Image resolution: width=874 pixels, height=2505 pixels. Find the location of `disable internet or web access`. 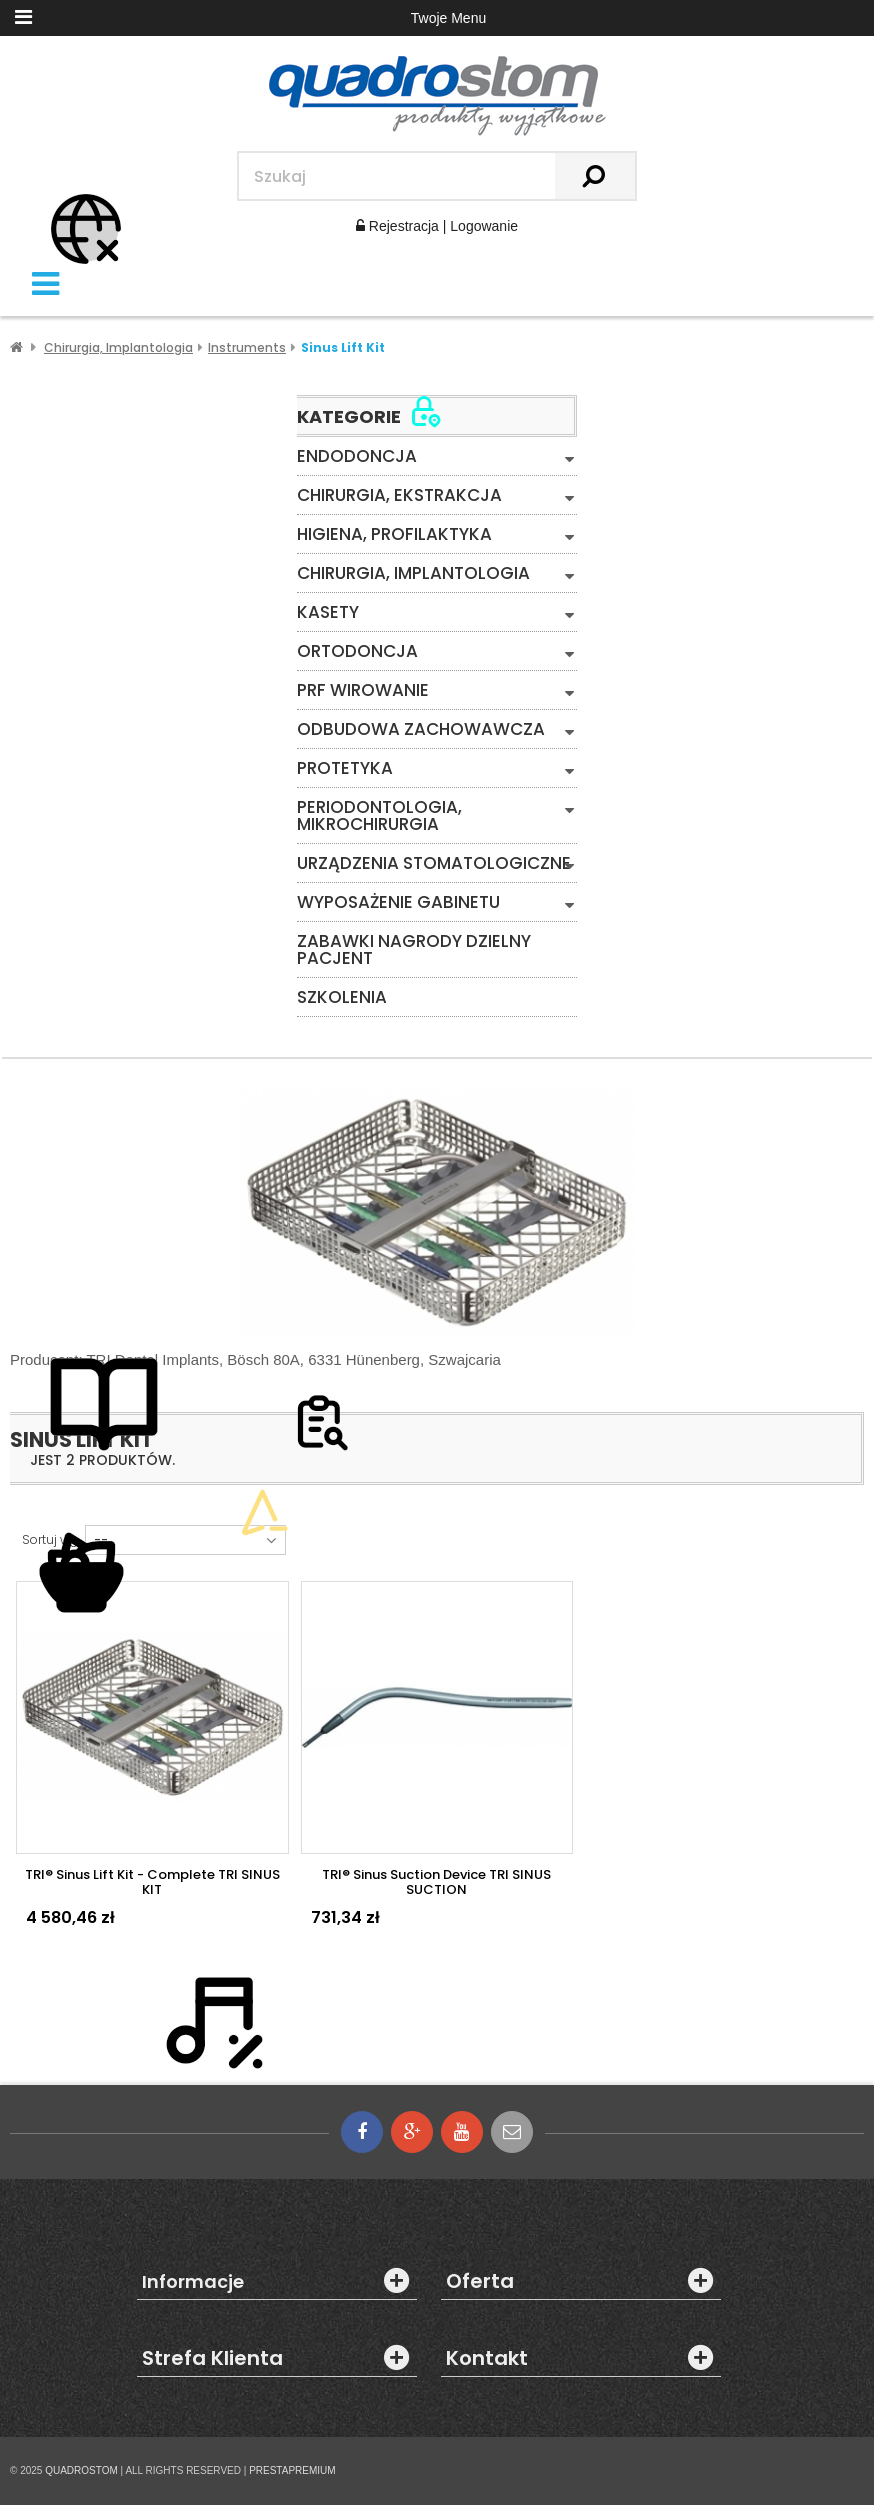

disable internet or web access is located at coordinates (86, 229).